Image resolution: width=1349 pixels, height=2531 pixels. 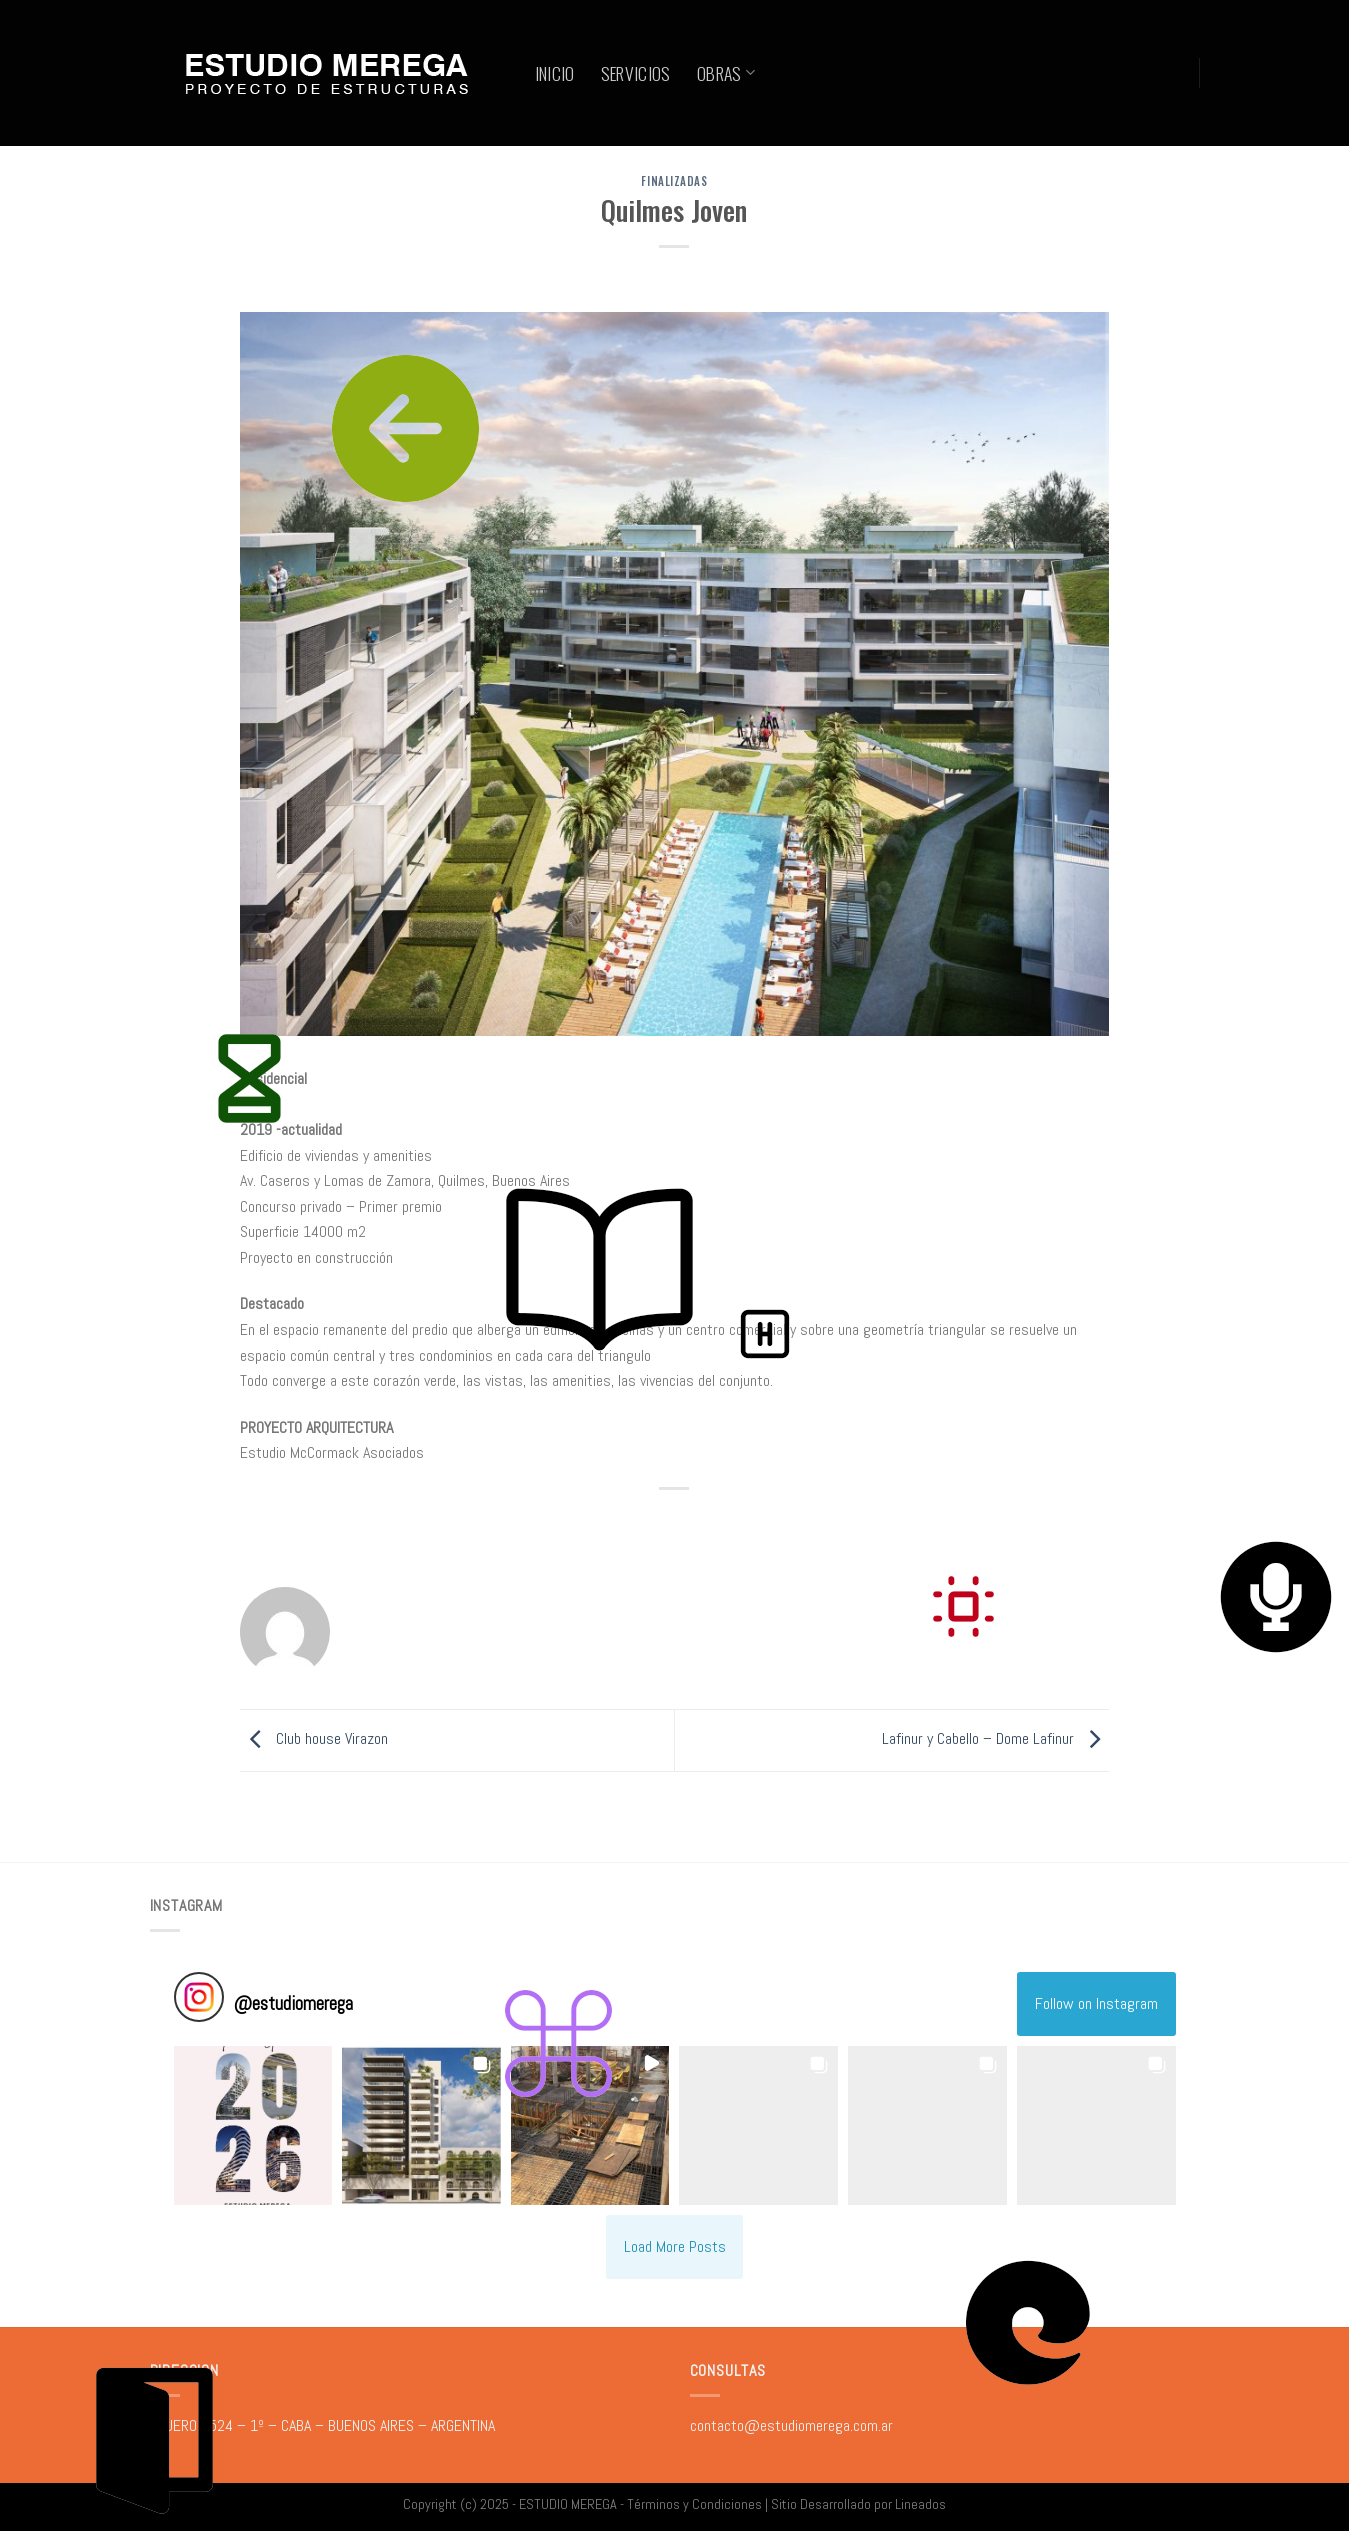 What do you see at coordinates (405, 428) in the screenshot?
I see `go back to the previous screen` at bounding box center [405, 428].